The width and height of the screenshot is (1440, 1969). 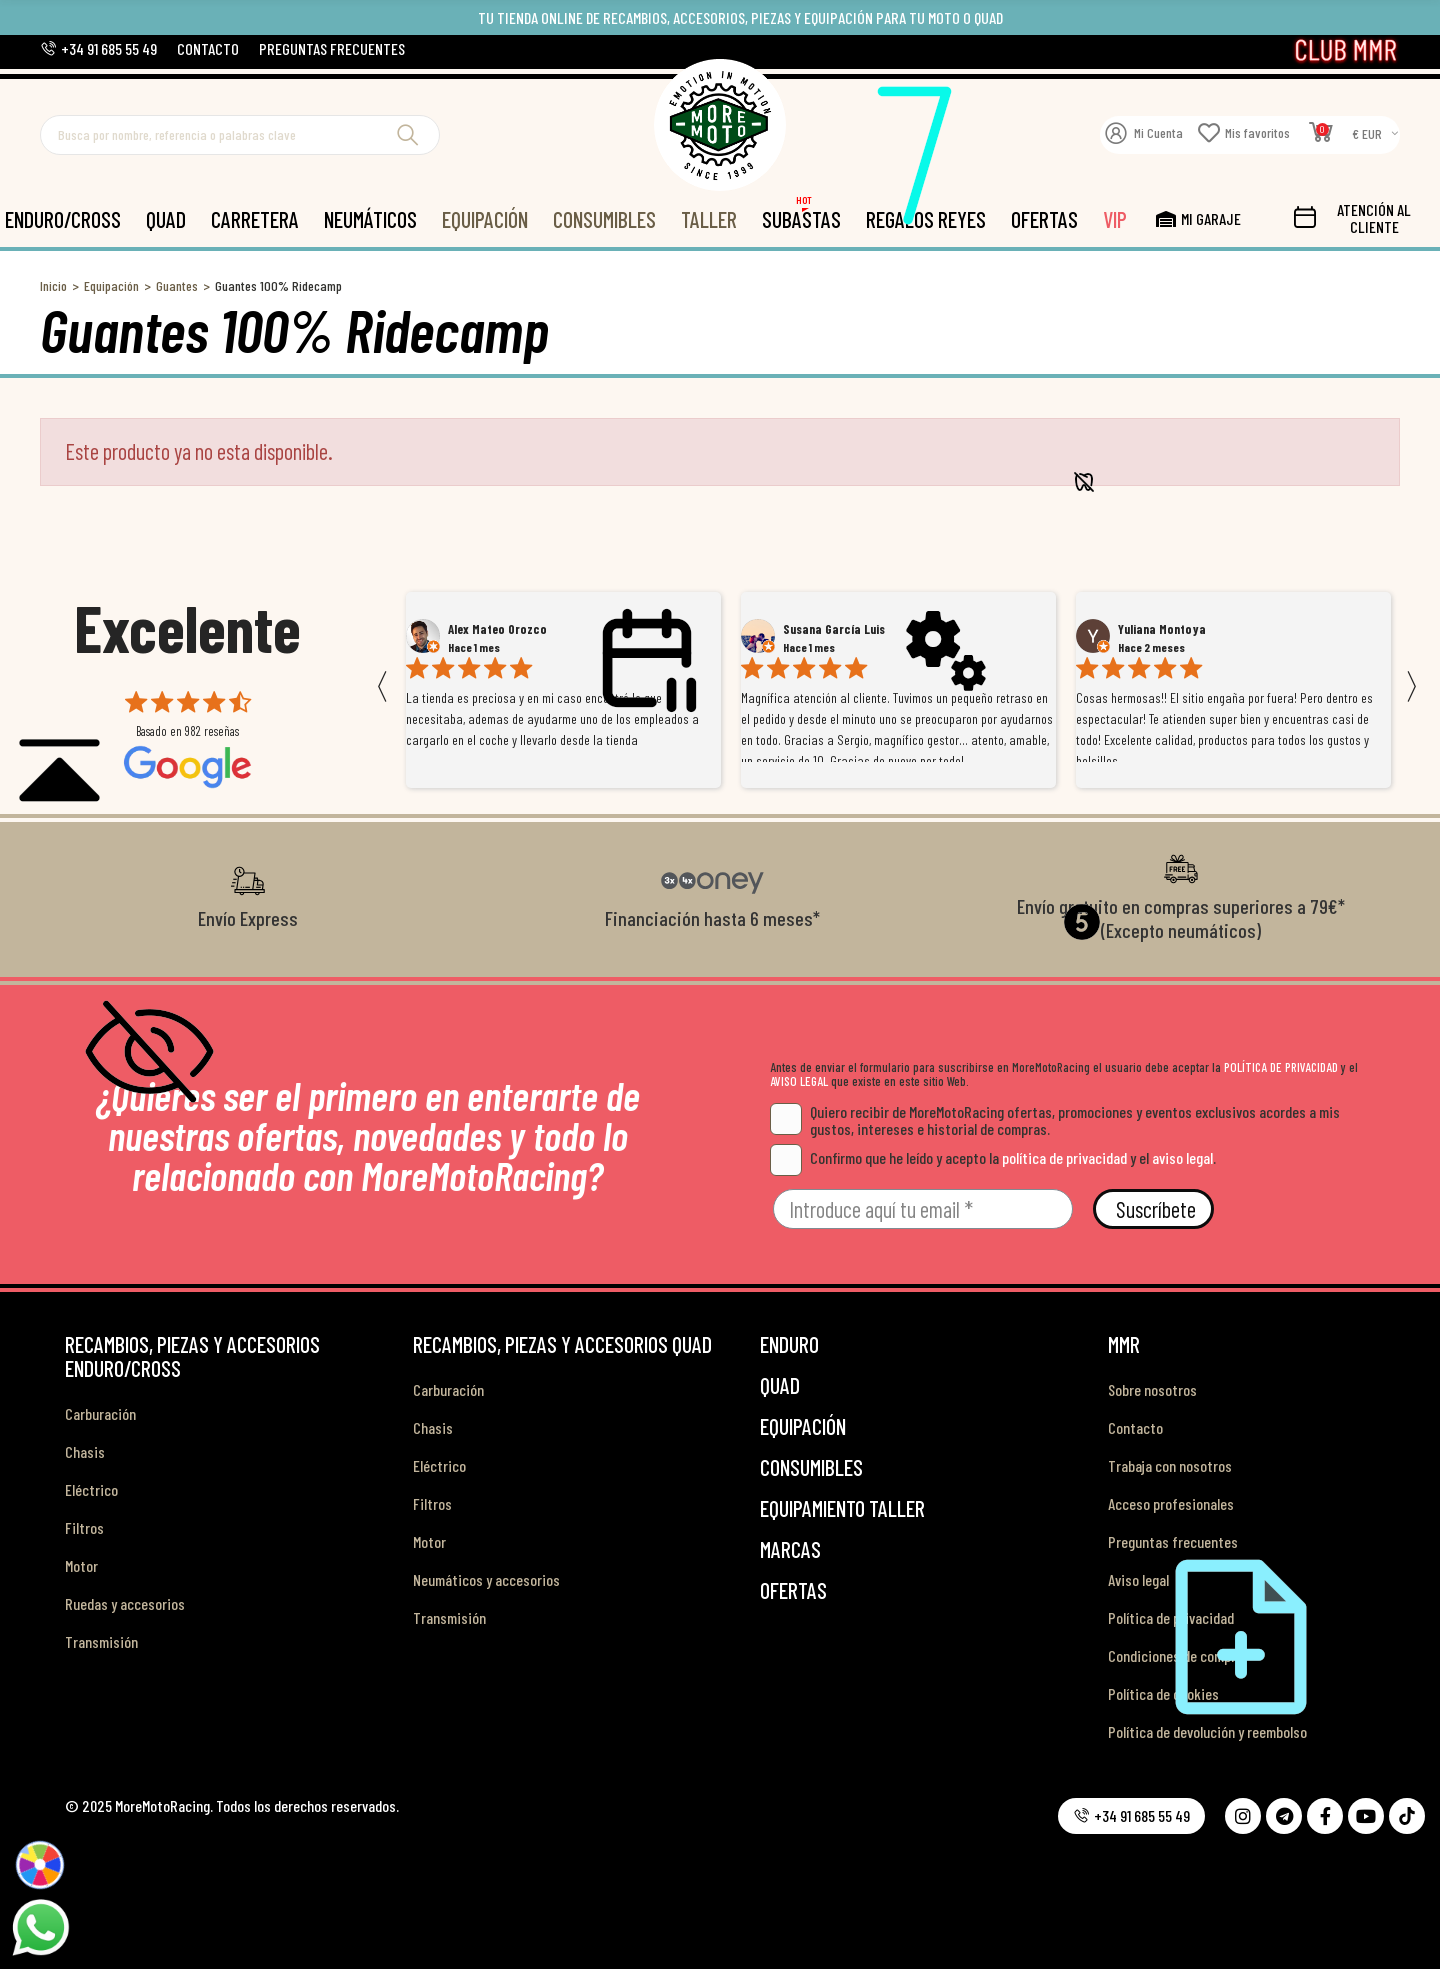 I want to click on access settings or configuration options, so click(x=946, y=651).